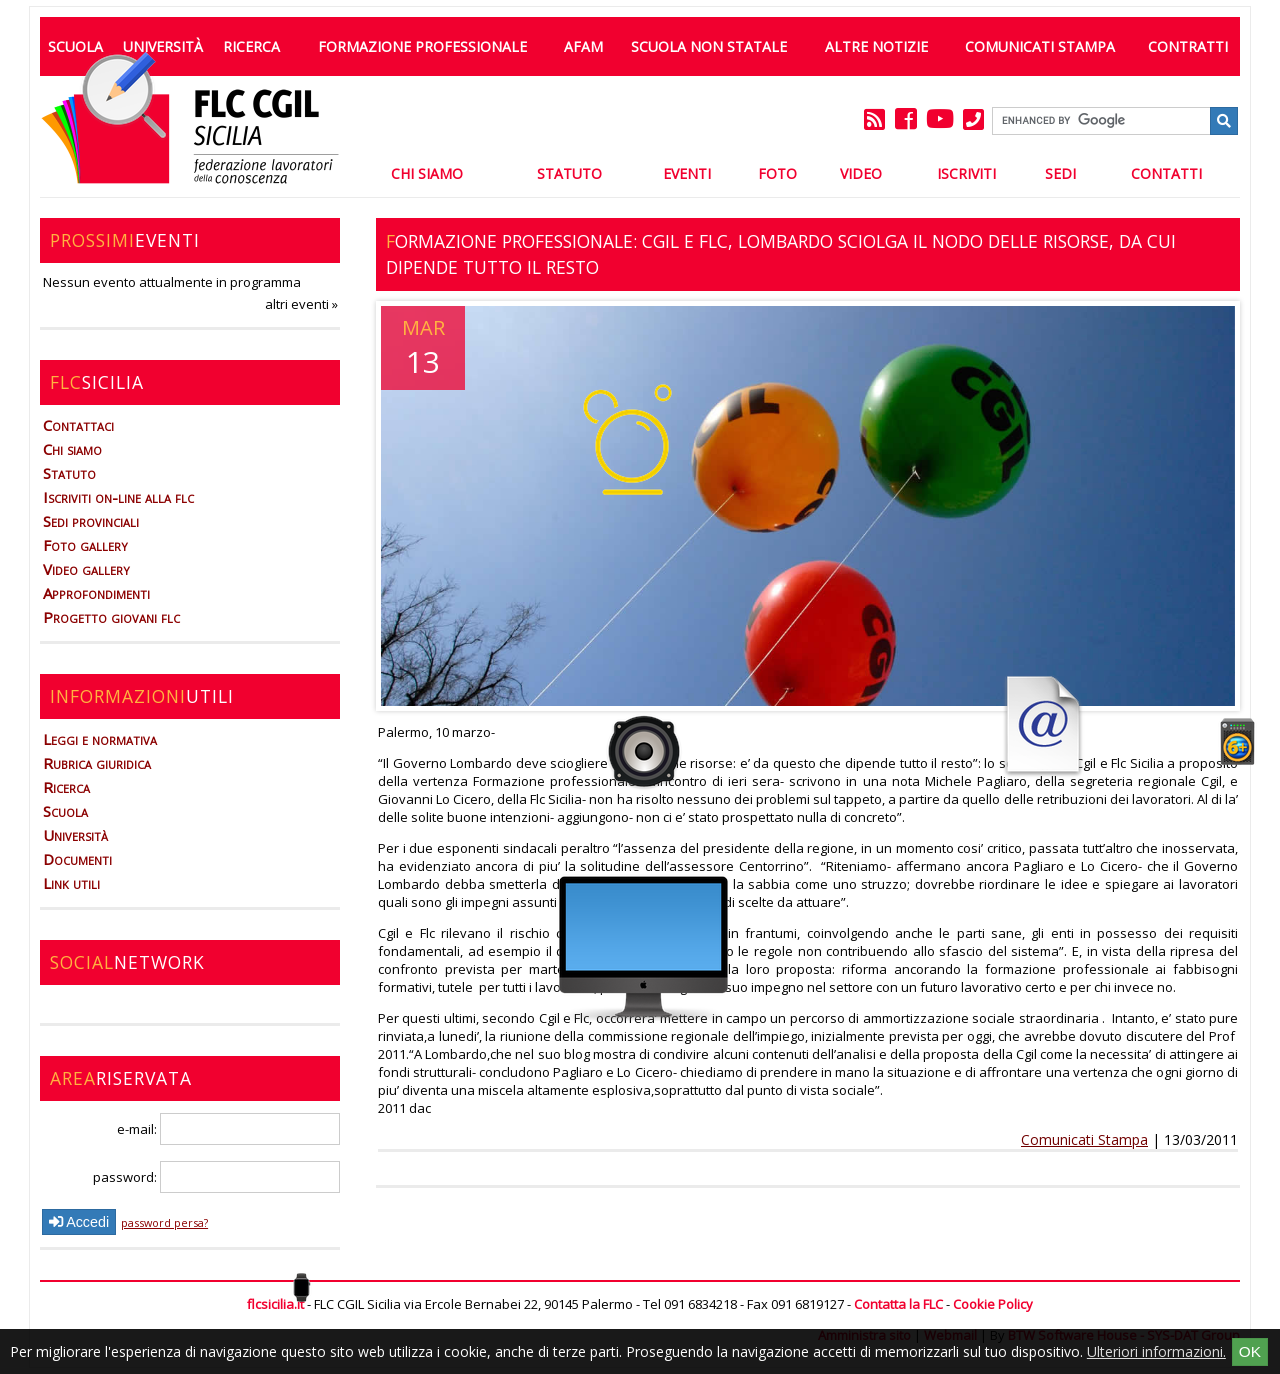 The height and width of the screenshot is (1374, 1280). I want to click on indicates an iMac Pro device in system preferences, so click(643, 938).